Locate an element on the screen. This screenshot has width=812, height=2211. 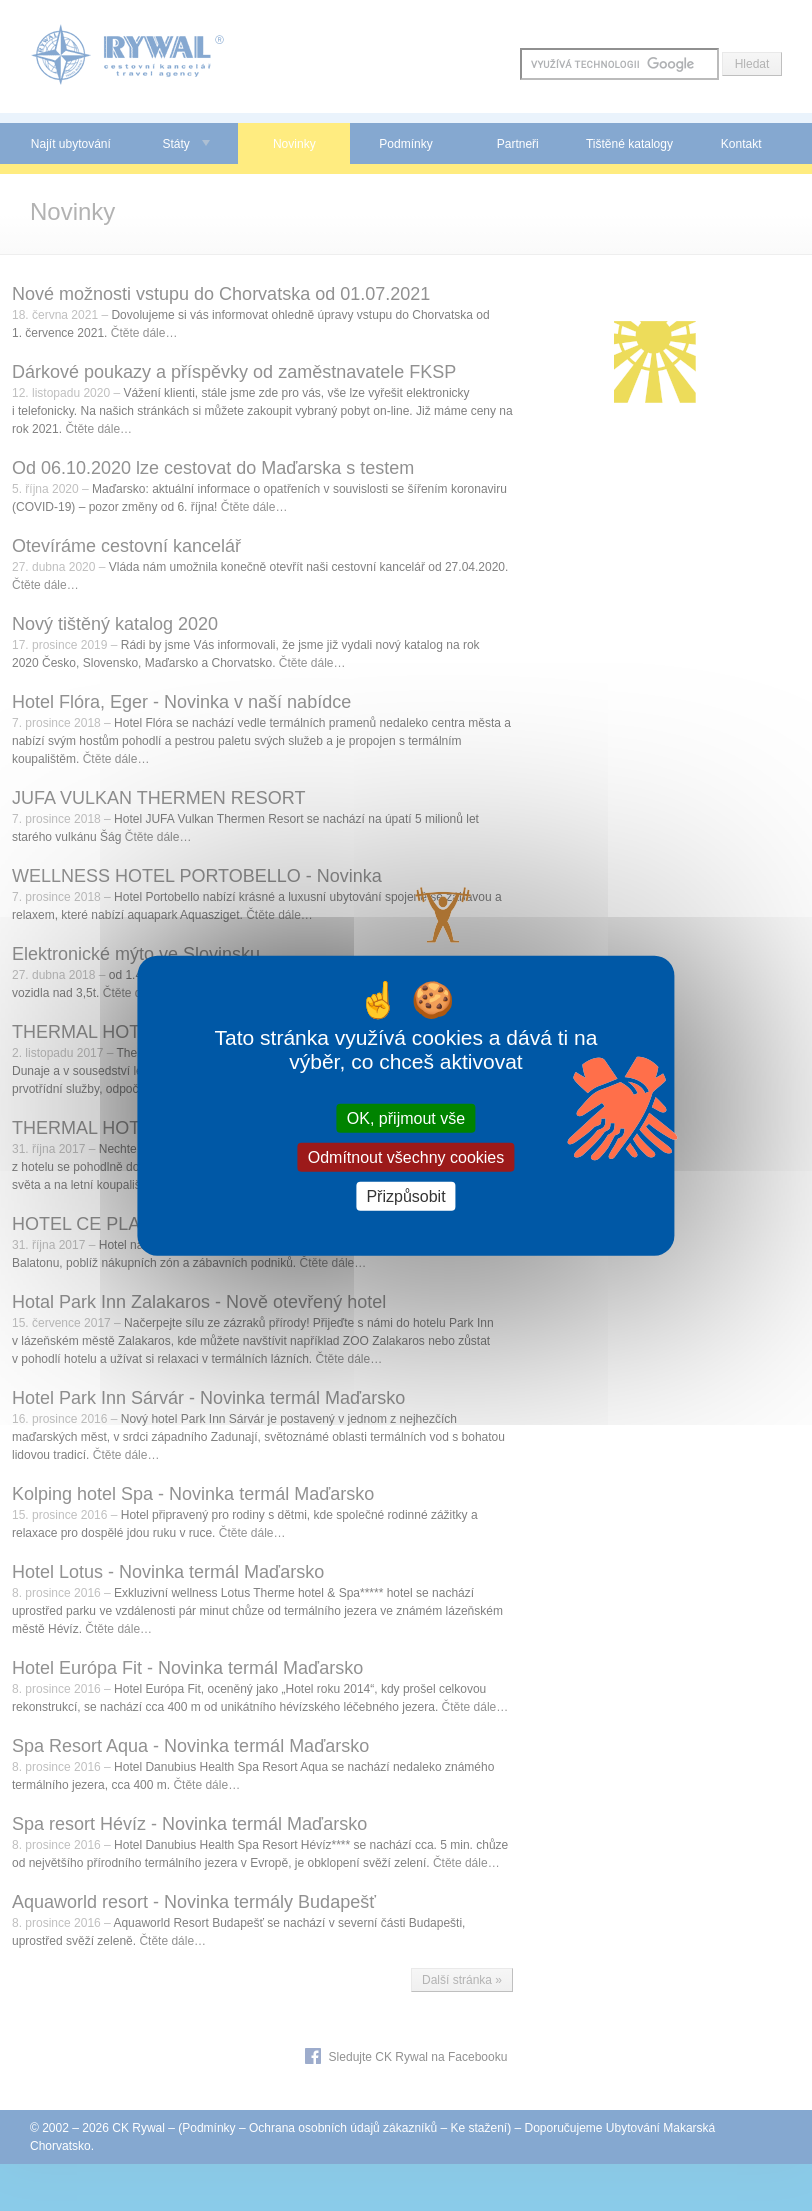
access workout or exercise tracking is located at coordinates (443, 915).